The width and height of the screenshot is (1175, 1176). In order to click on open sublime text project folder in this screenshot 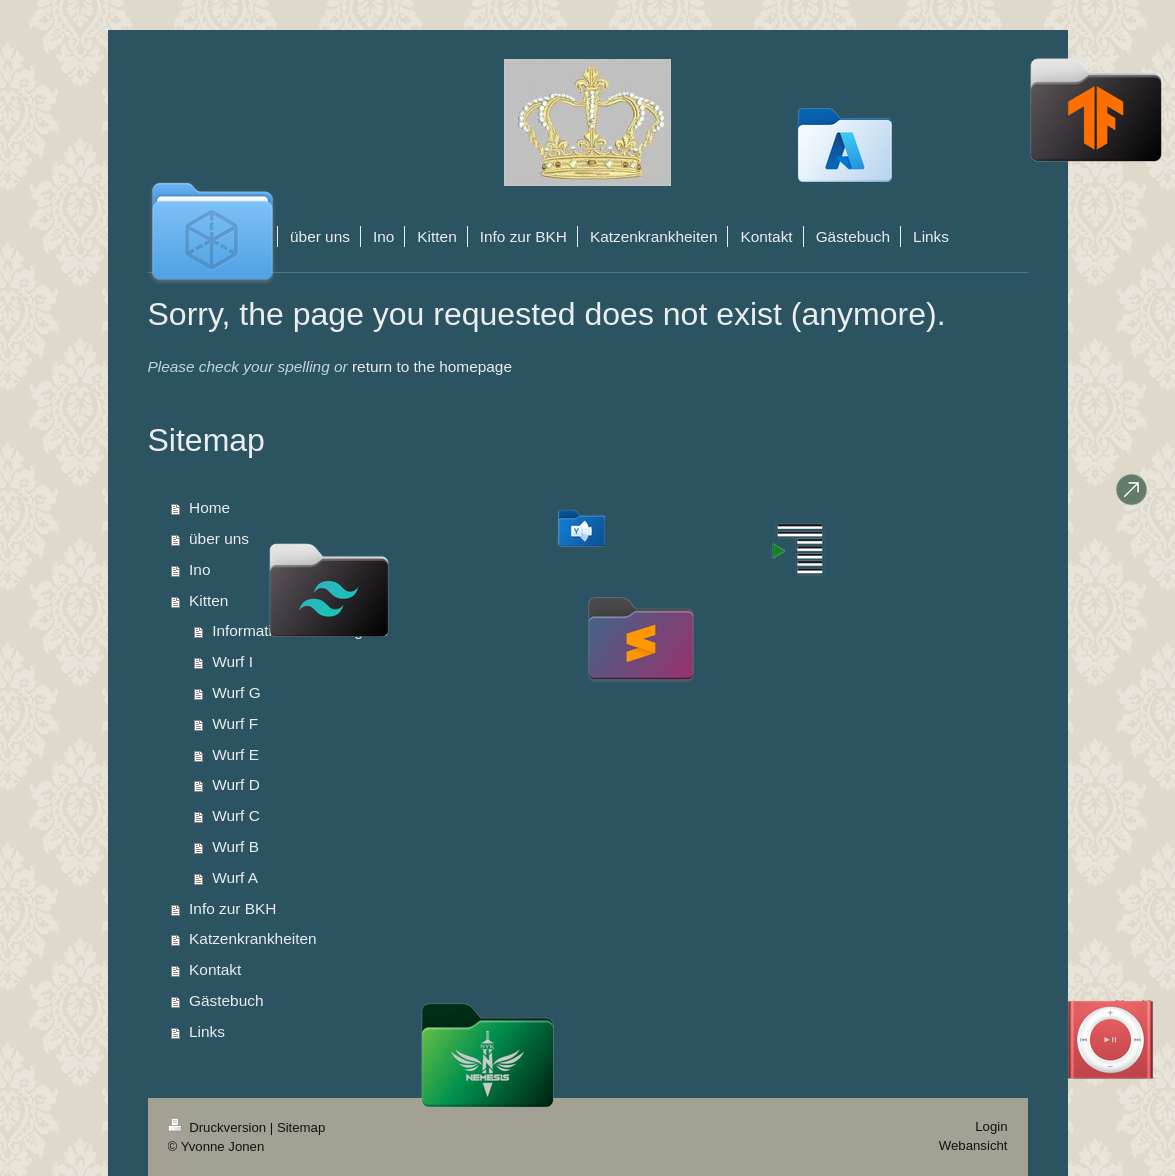, I will do `click(640, 641)`.